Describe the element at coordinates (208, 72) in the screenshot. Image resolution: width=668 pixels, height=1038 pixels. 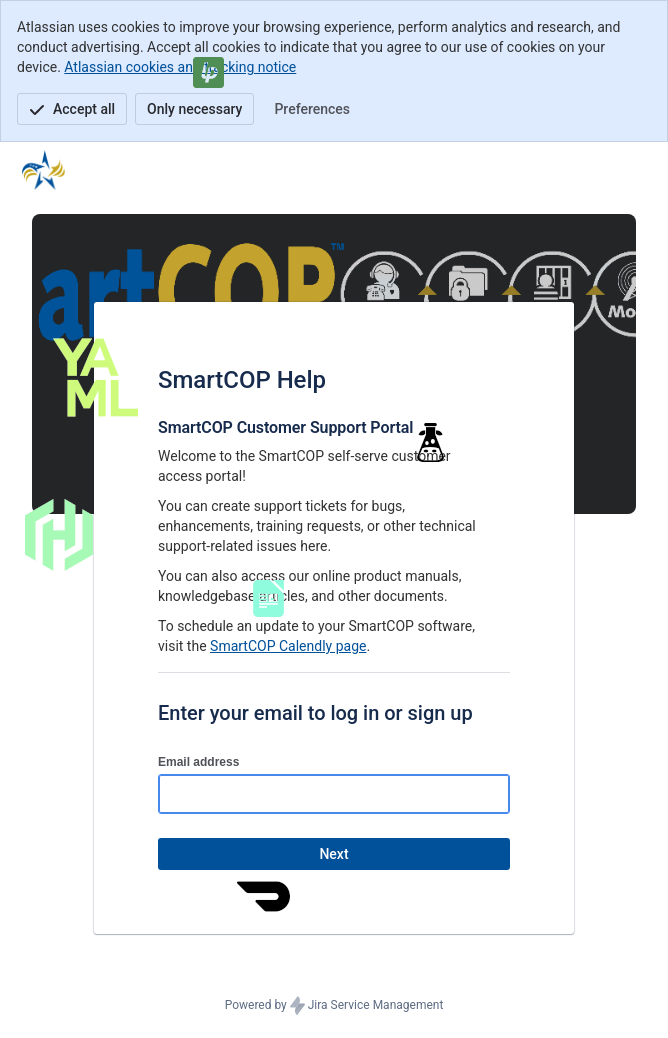
I see `link to Liberapay donation page` at that location.